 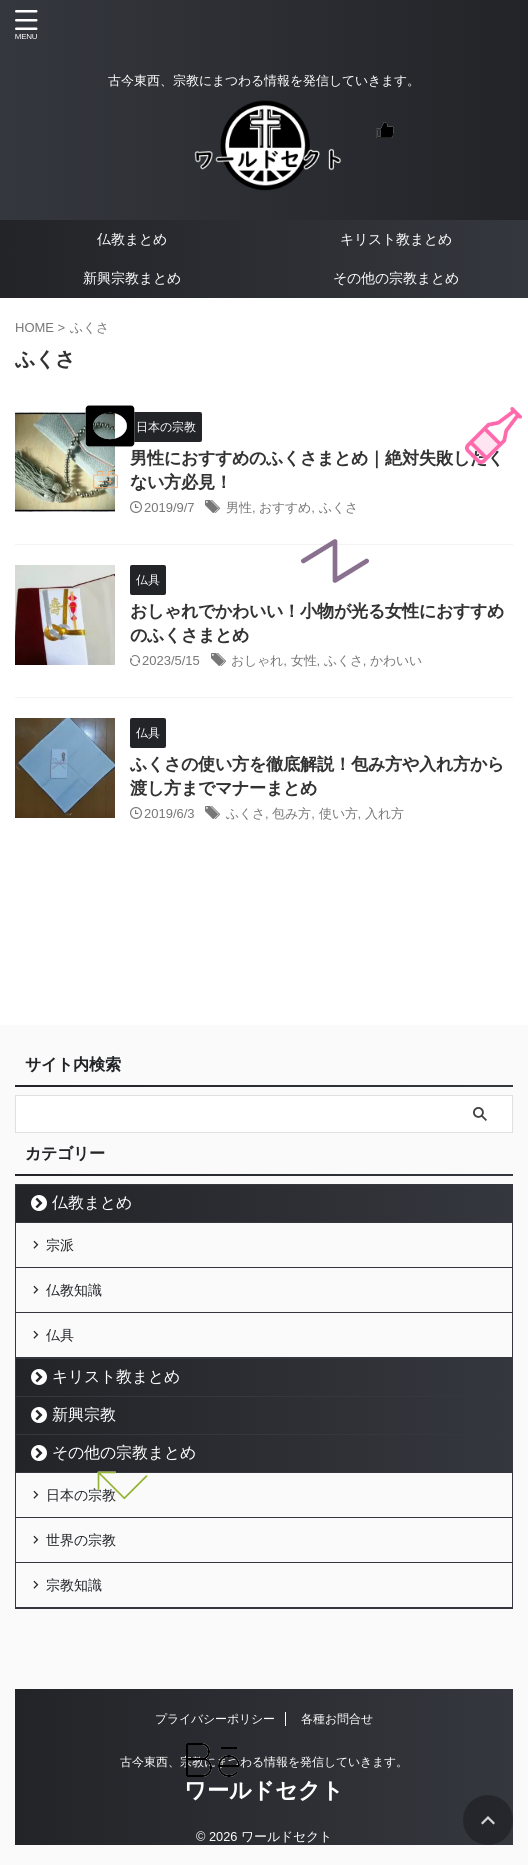 I want to click on apply vignette effect to image, so click(x=110, y=426).